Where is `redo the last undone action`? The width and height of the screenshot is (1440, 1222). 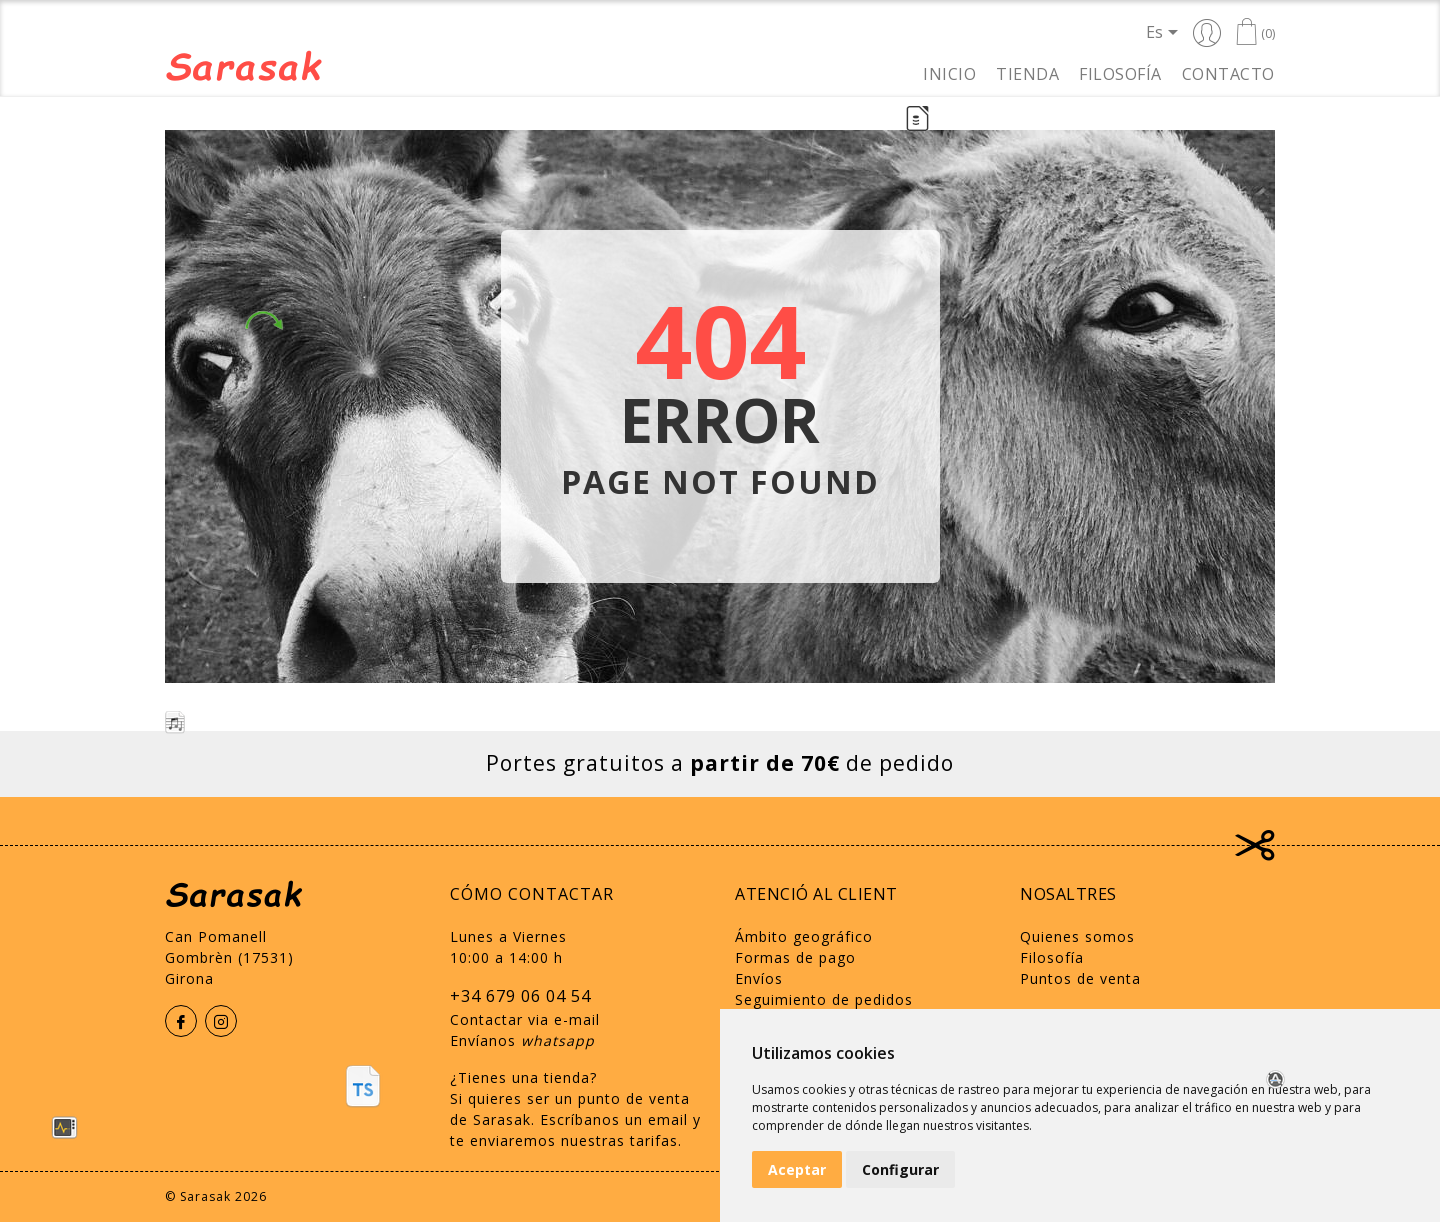 redo the last undone action is located at coordinates (263, 320).